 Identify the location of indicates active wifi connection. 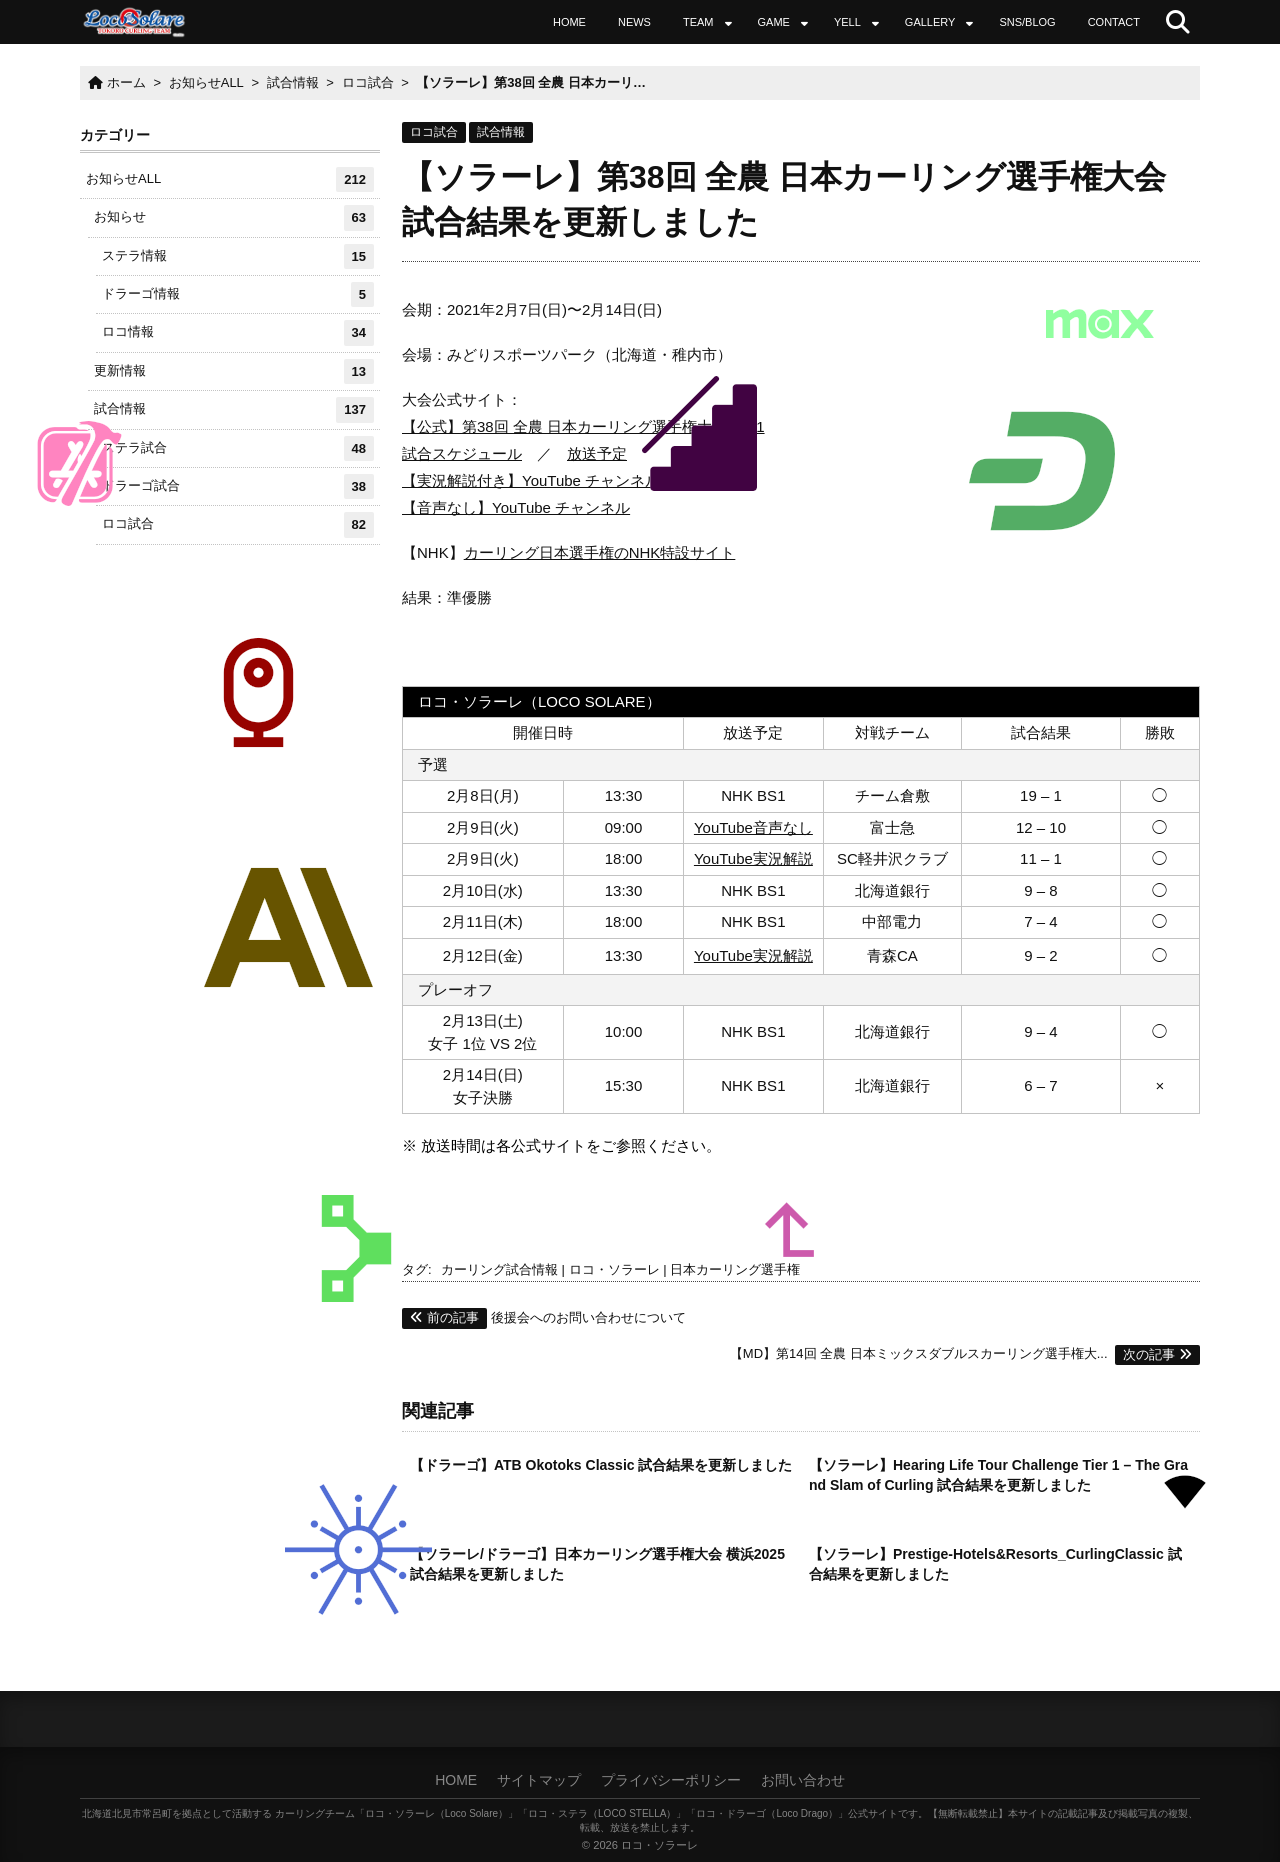
(1185, 1492).